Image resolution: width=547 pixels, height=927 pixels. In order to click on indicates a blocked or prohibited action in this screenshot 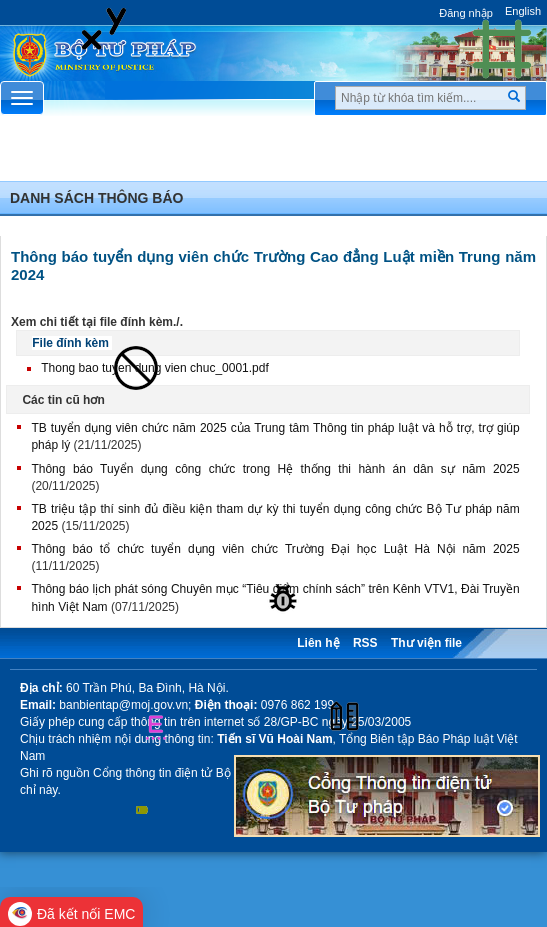, I will do `click(136, 368)`.